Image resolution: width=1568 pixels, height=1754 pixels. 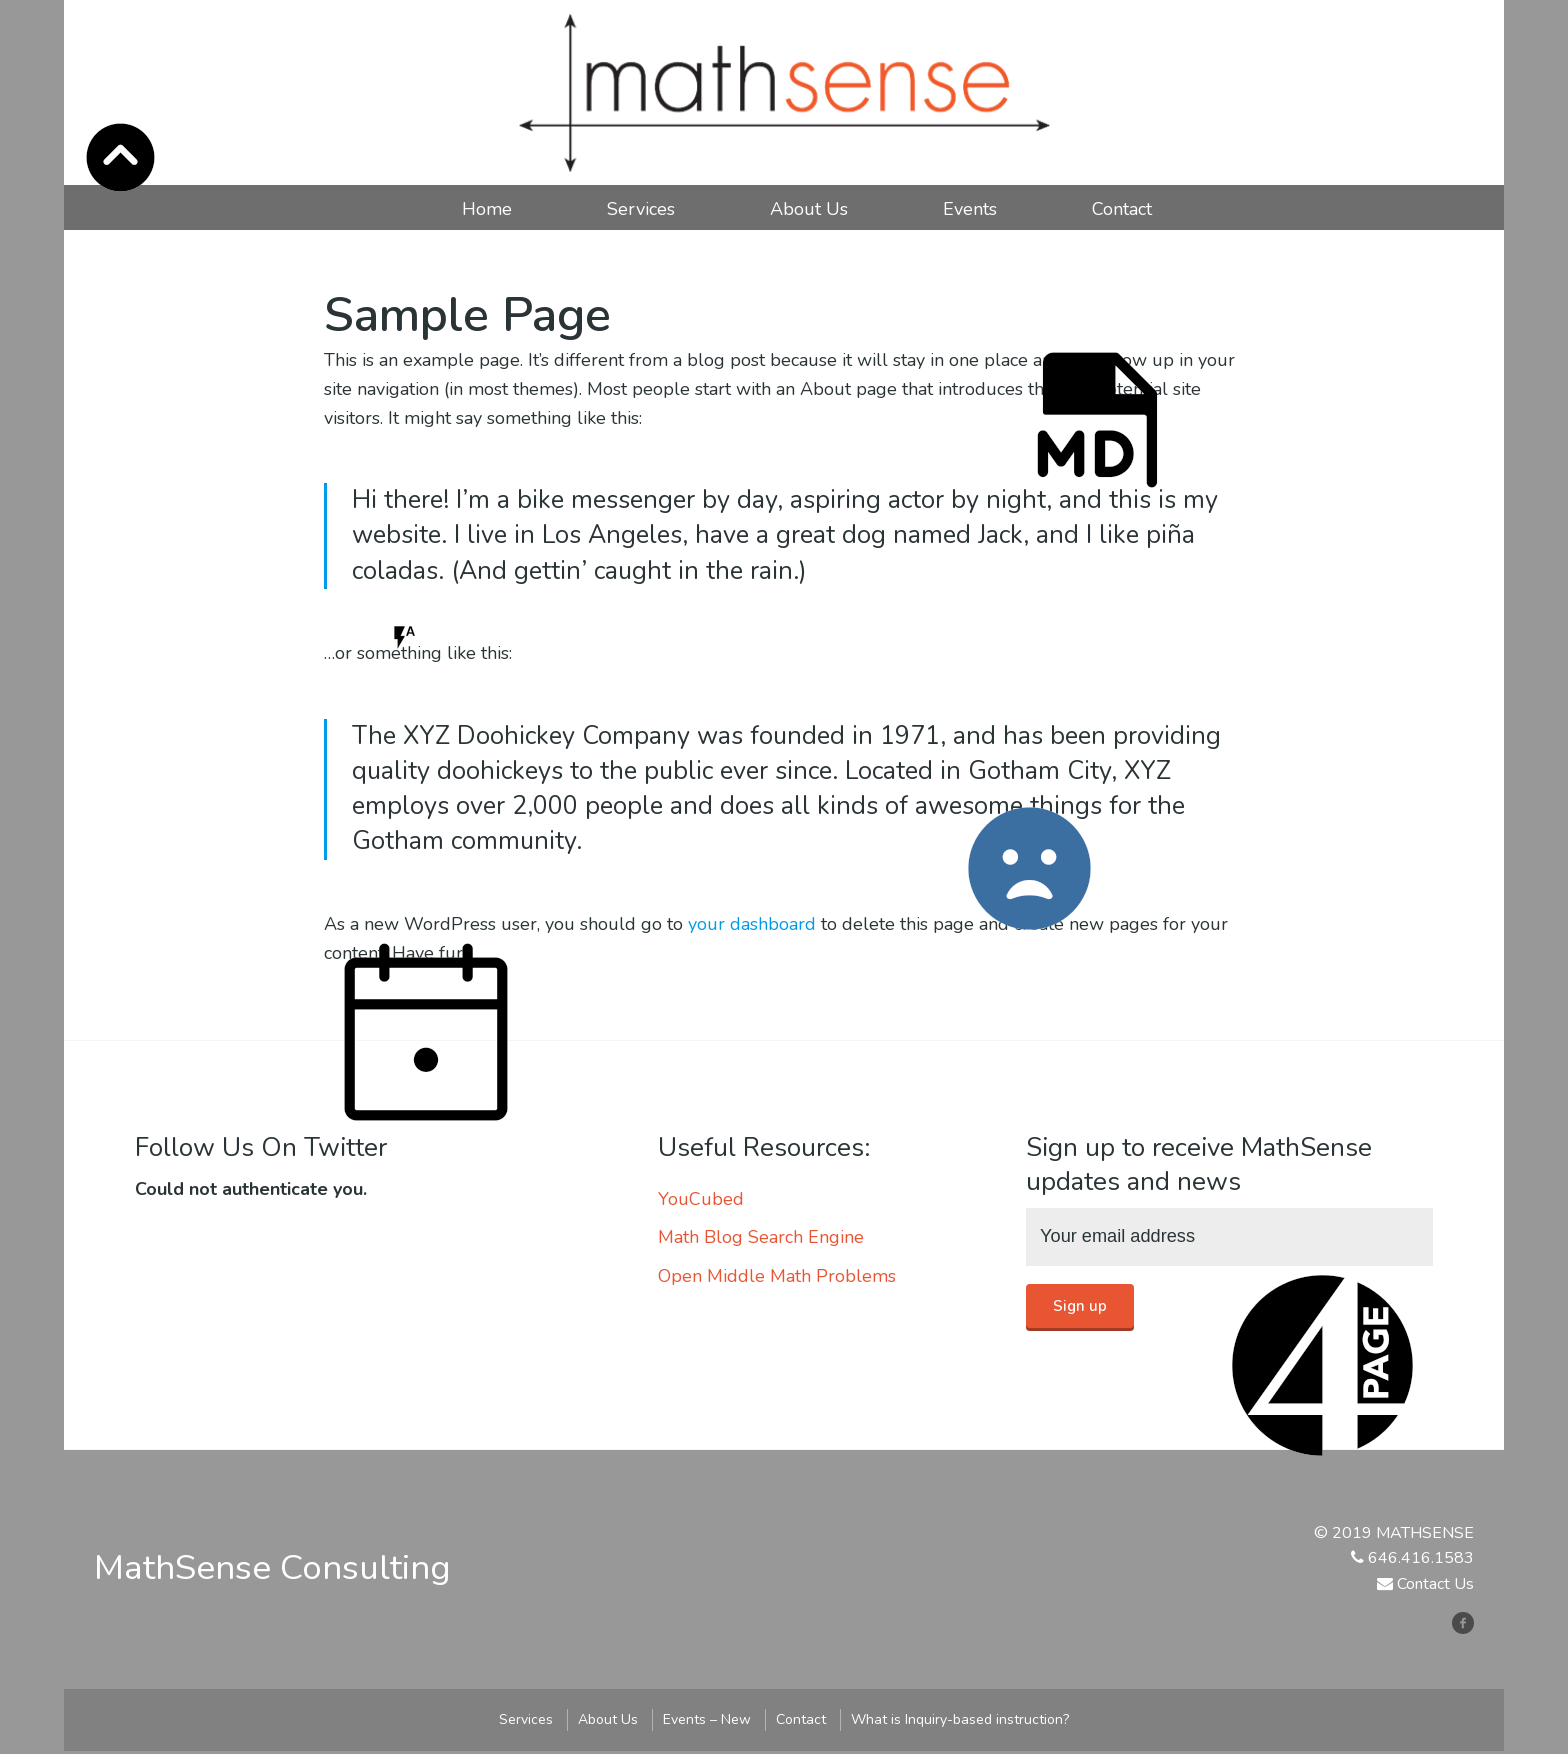 What do you see at coordinates (1100, 420) in the screenshot?
I see `open a markdown file` at bounding box center [1100, 420].